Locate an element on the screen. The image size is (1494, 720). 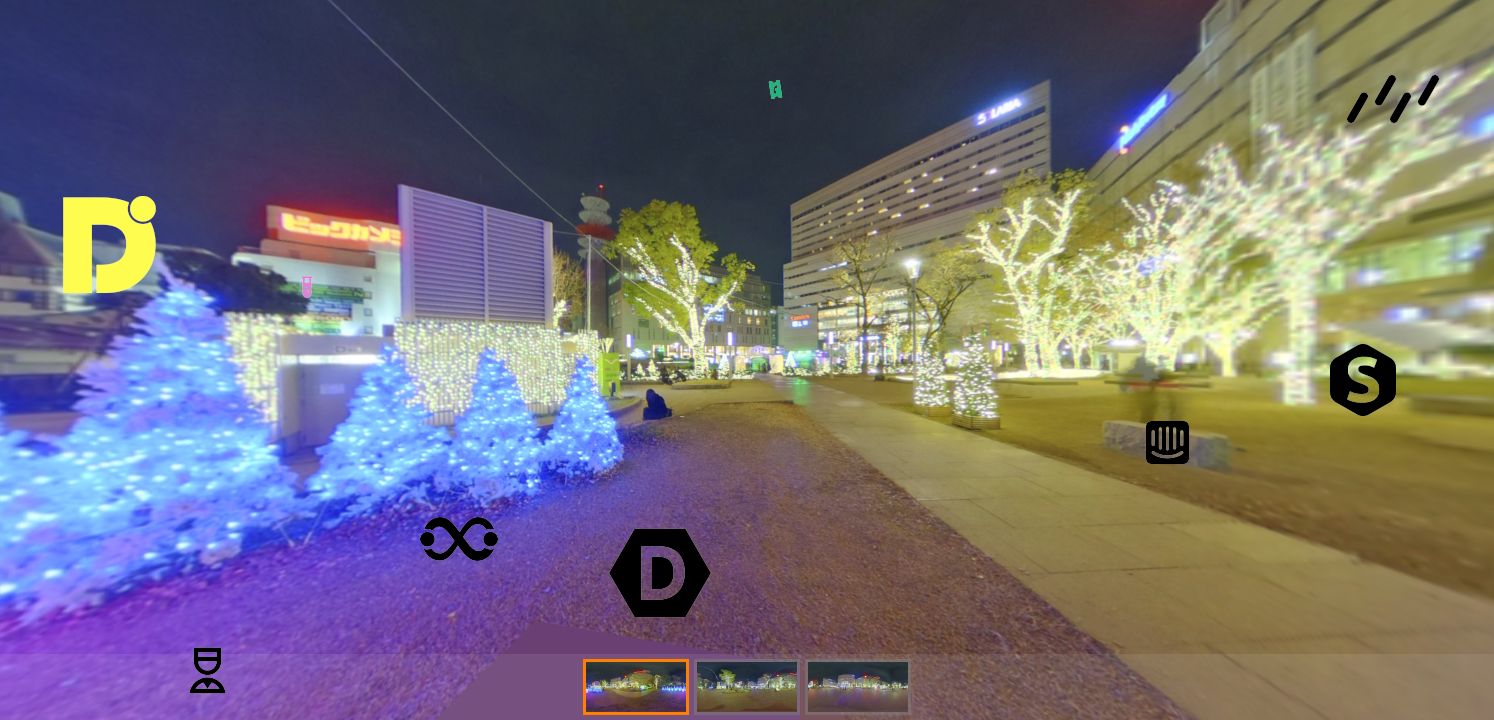
visit the SPOJ competitive programming platform is located at coordinates (1363, 380).